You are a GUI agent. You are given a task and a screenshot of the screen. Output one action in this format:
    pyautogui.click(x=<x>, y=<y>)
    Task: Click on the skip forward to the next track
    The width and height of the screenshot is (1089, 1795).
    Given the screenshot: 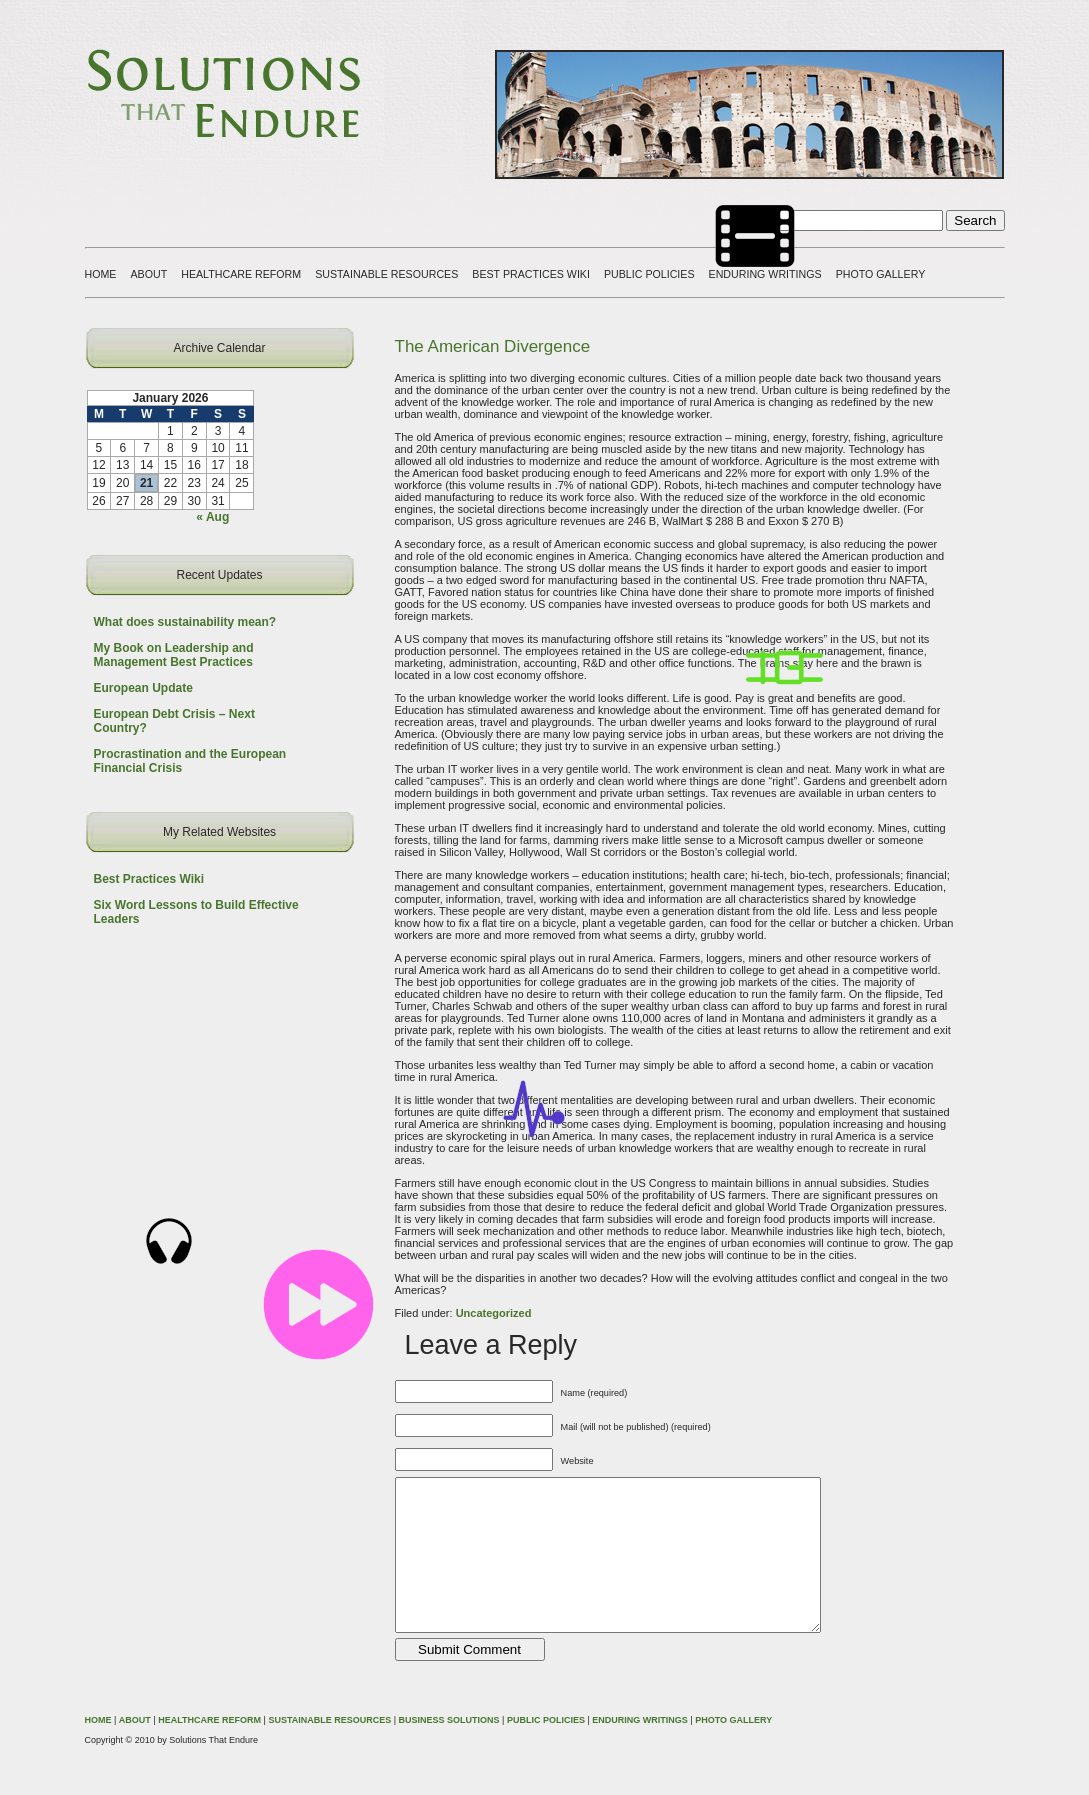 What is the action you would take?
    pyautogui.click(x=318, y=1304)
    